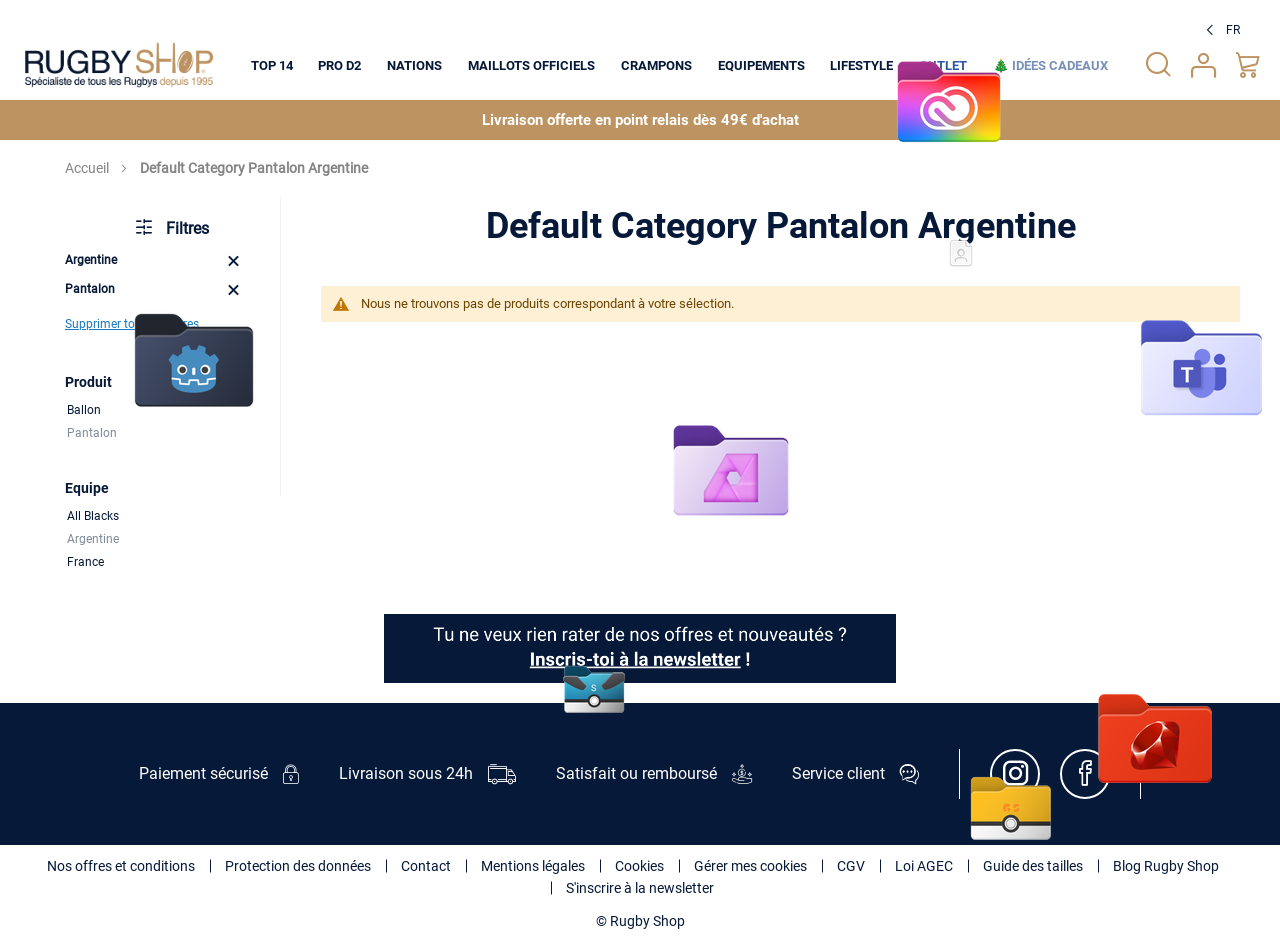 This screenshot has height=942, width=1280. I want to click on folder containing Godot game engine project files, so click(193, 363).